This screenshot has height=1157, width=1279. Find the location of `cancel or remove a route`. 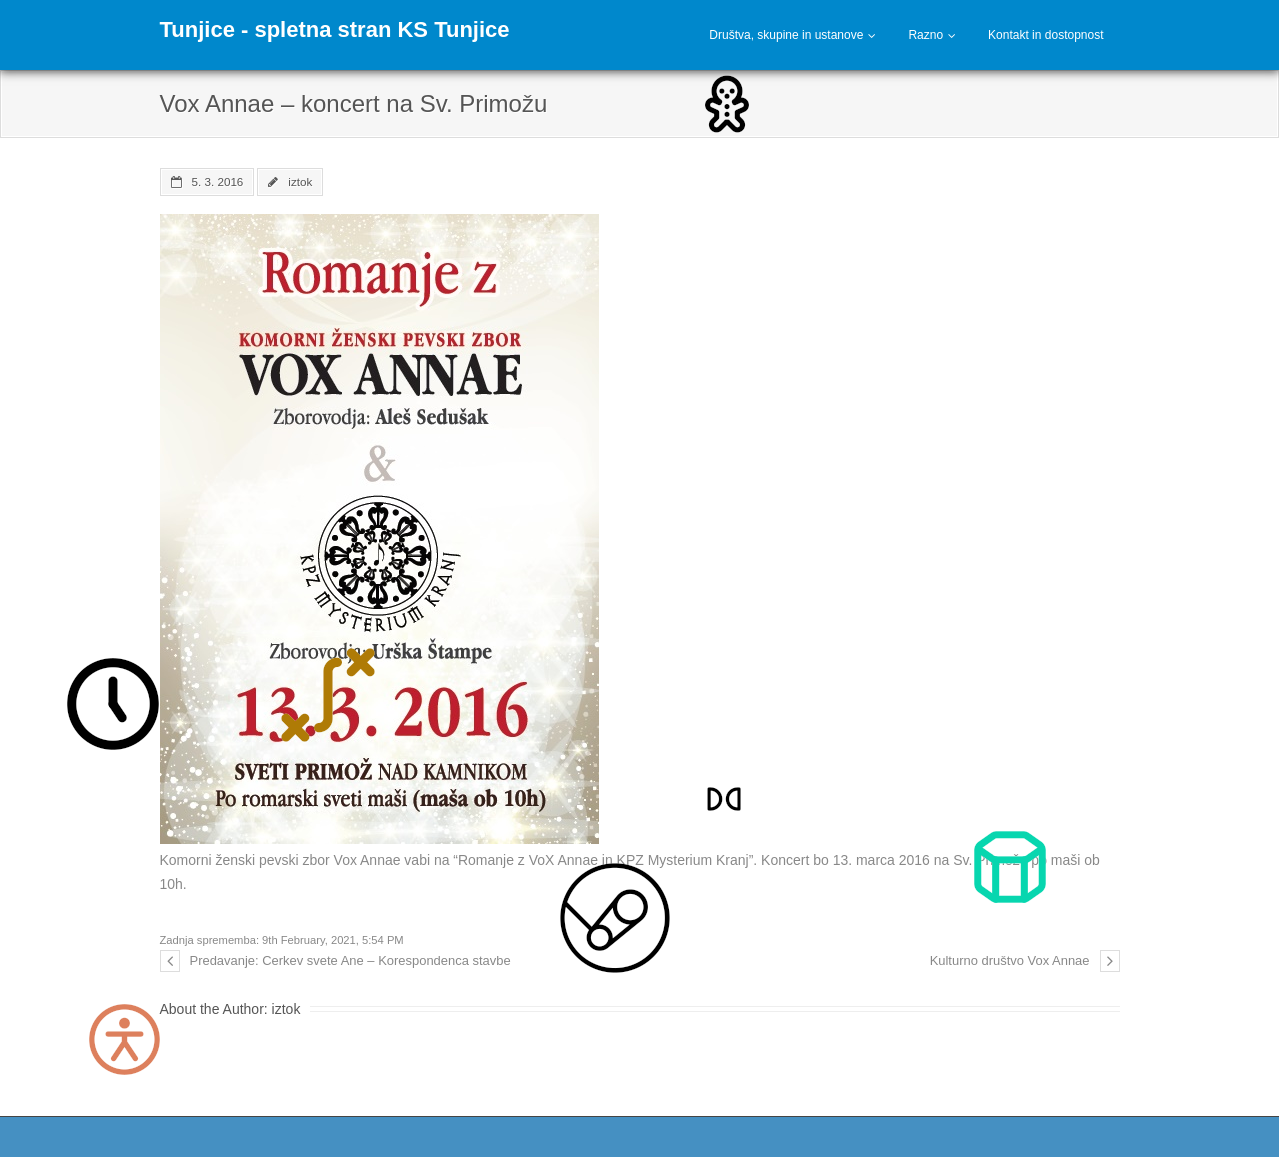

cancel or remove a route is located at coordinates (328, 695).